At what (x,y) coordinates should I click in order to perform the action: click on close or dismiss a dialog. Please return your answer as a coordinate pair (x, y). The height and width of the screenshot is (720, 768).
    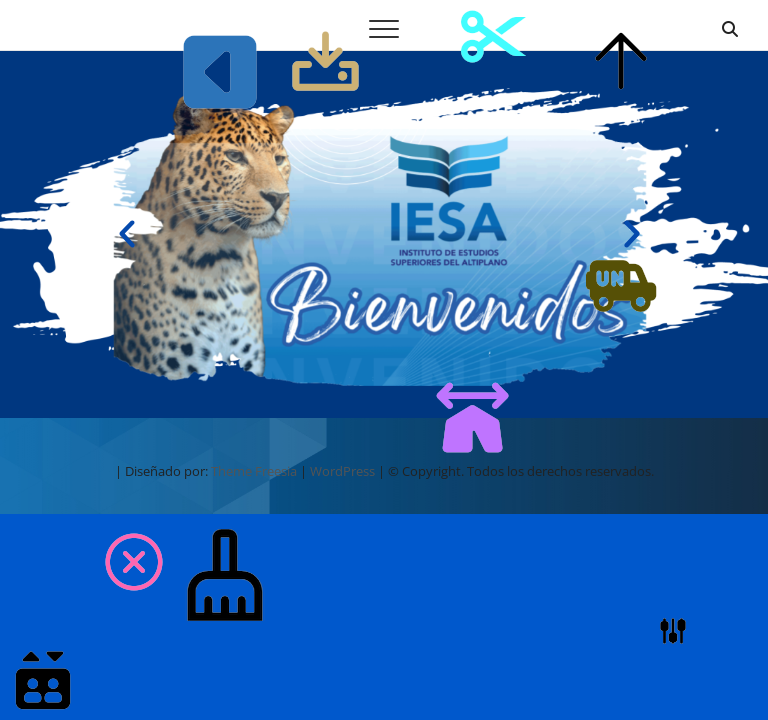
    Looking at the image, I should click on (134, 562).